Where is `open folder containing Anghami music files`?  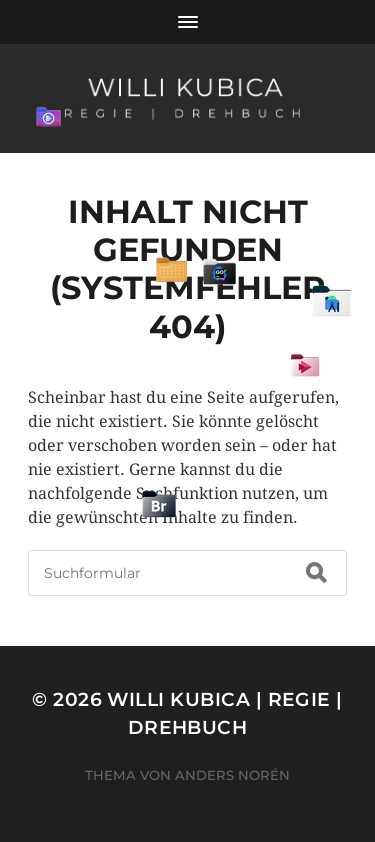 open folder containing Anghami music files is located at coordinates (48, 117).